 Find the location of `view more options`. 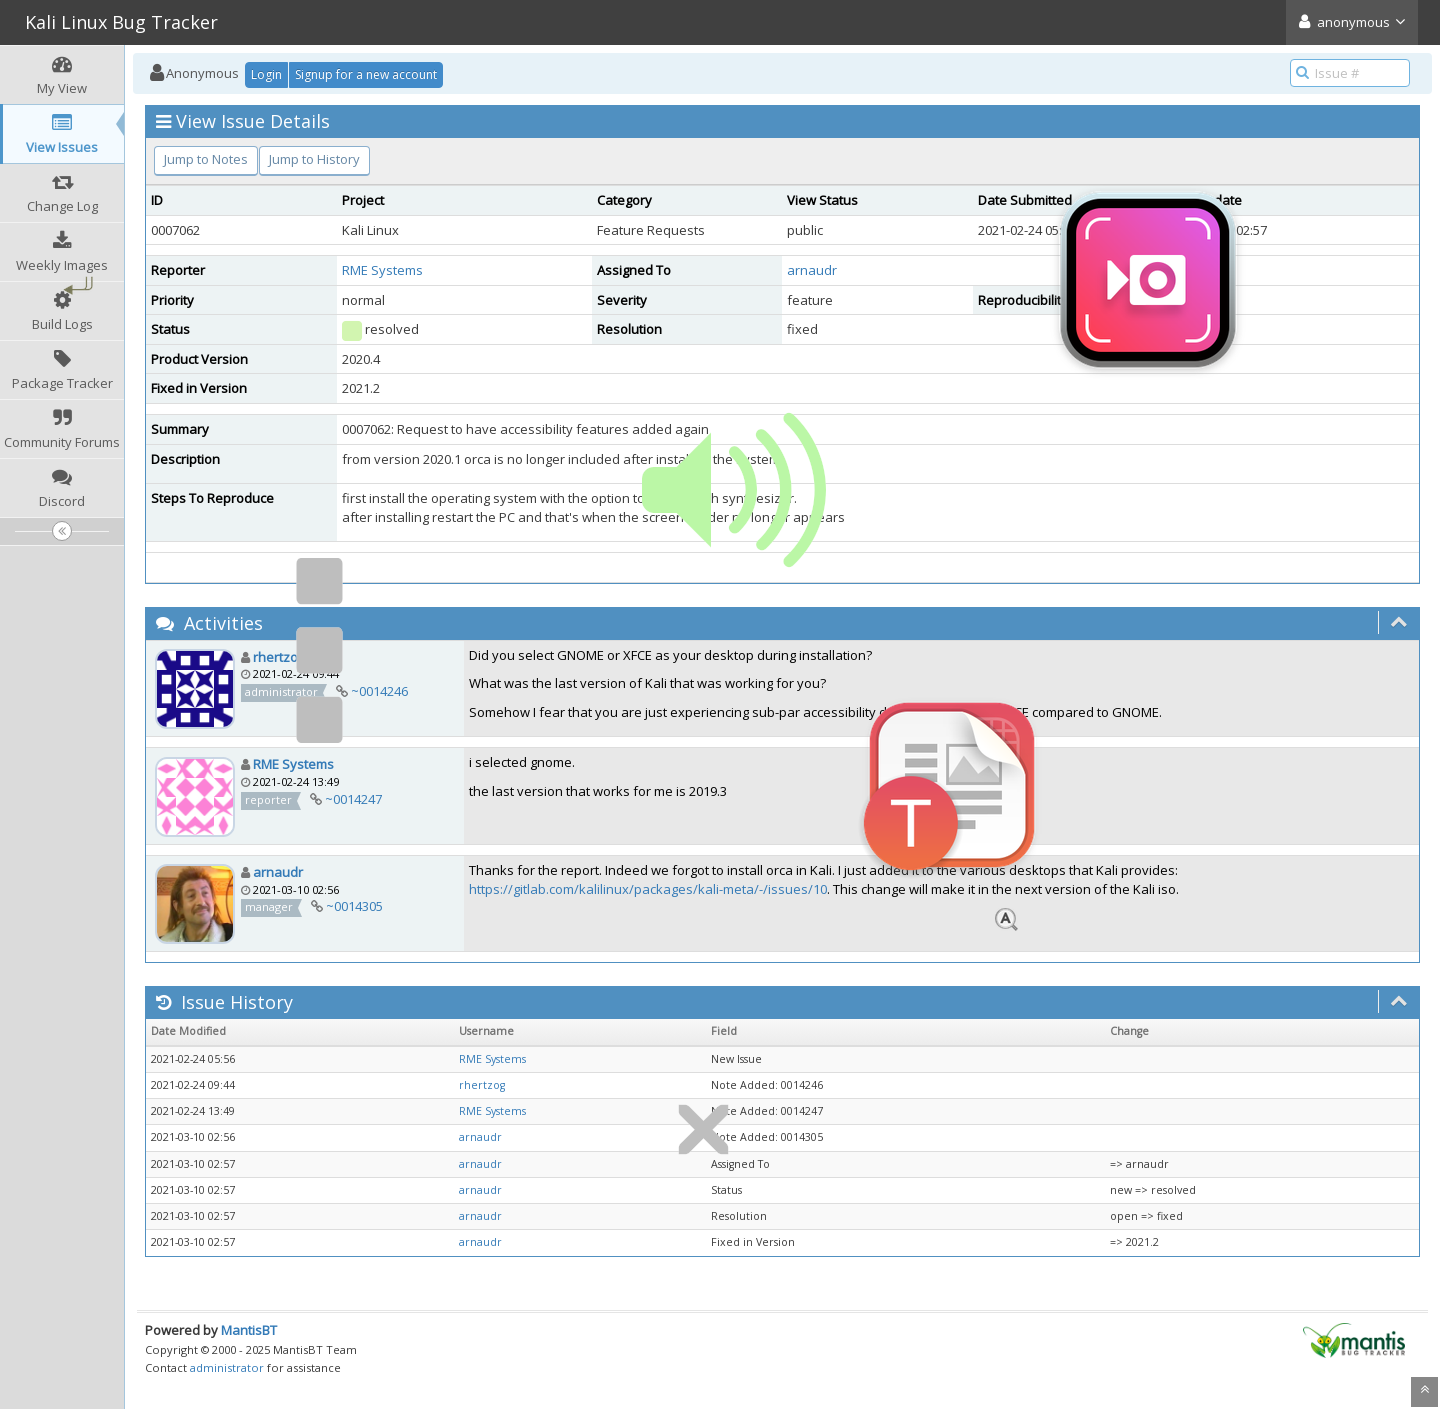

view more options is located at coordinates (319, 650).